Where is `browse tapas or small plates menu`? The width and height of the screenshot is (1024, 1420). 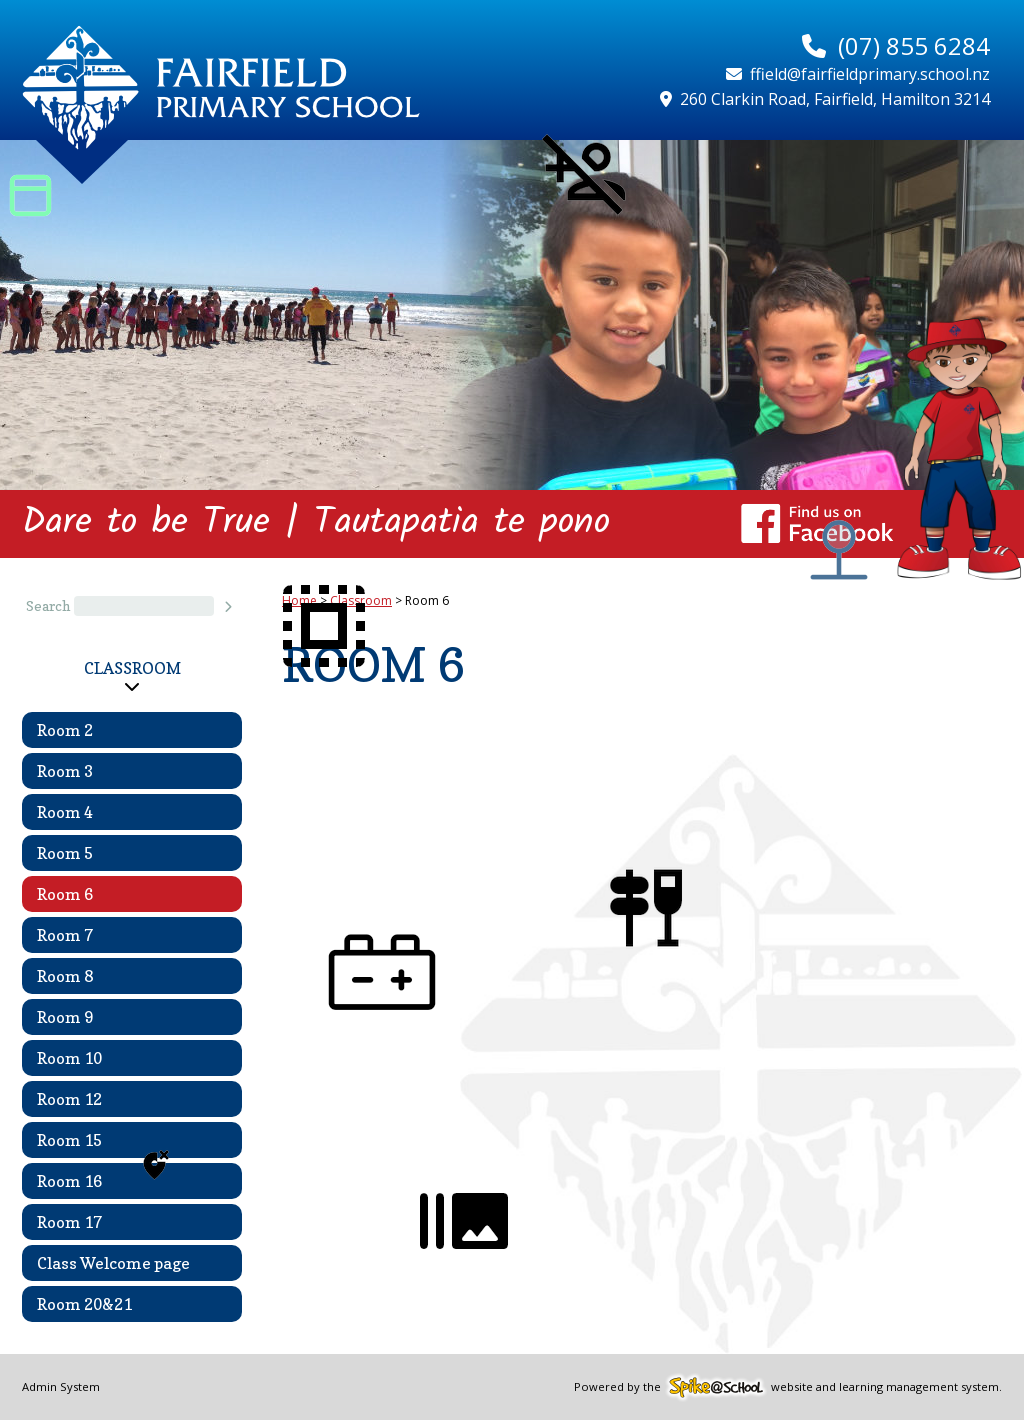 browse tapas or small plates menu is located at coordinates (647, 908).